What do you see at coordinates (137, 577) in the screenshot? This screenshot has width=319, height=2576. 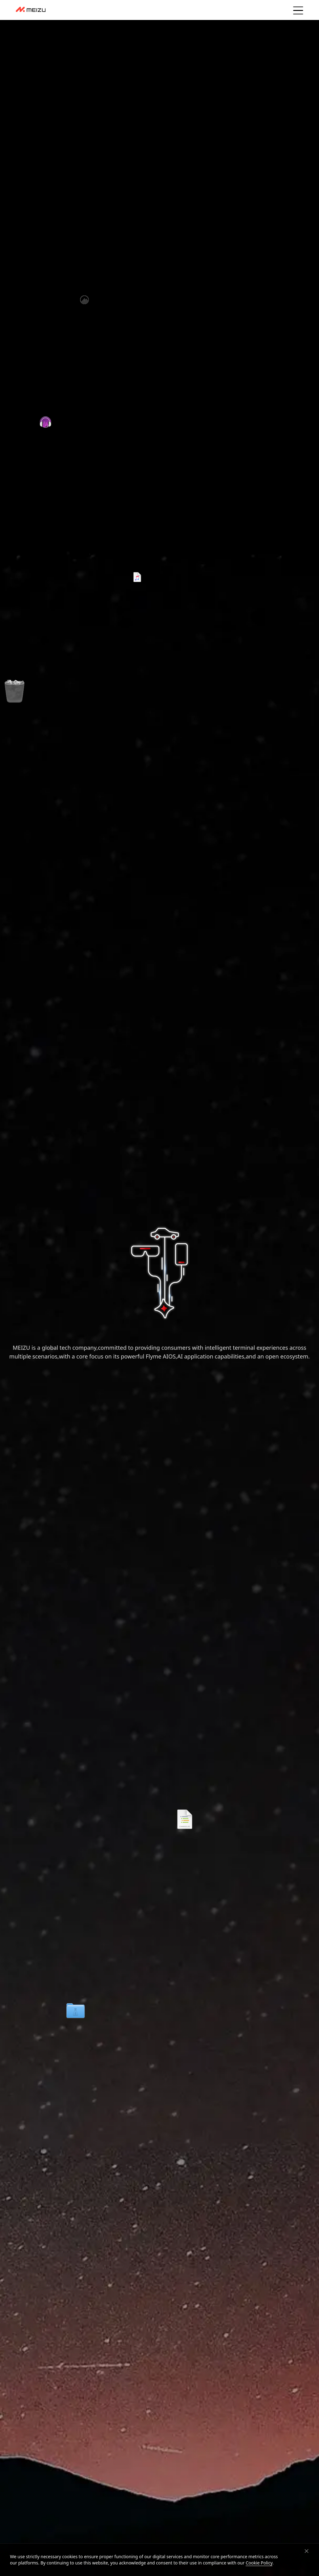 I see `generic audio file icon` at bounding box center [137, 577].